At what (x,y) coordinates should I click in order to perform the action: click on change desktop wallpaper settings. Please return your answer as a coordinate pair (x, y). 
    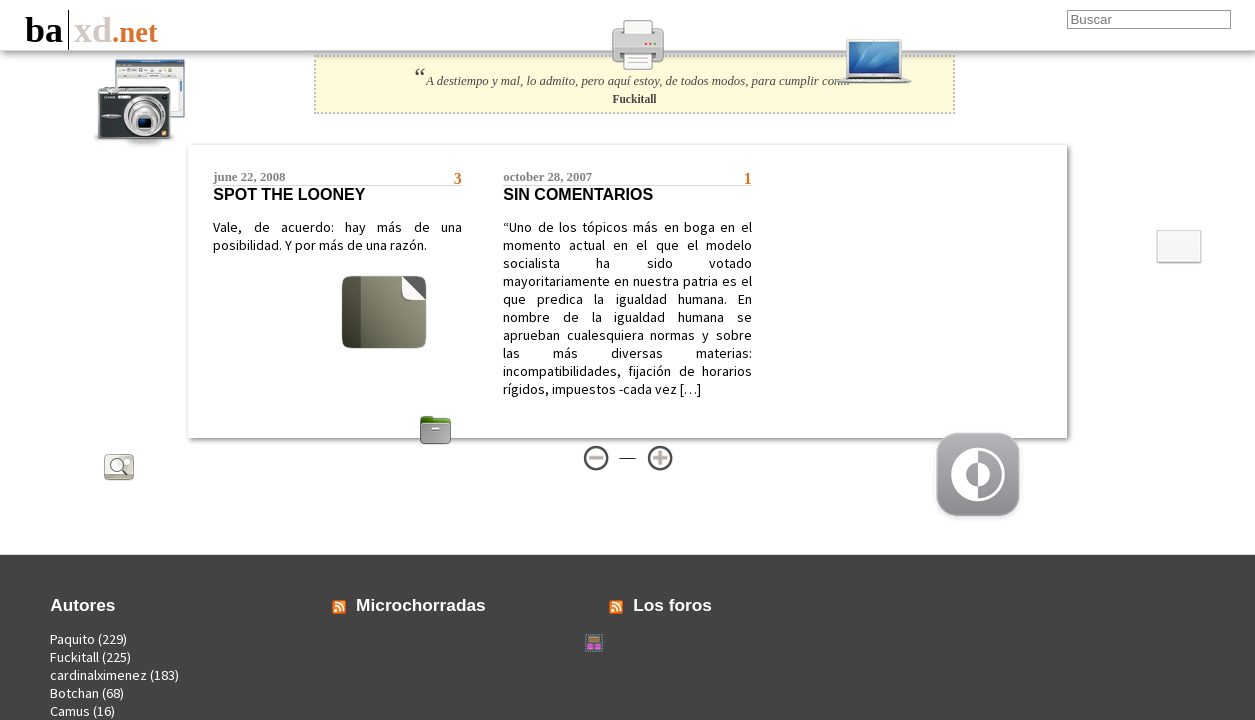
    Looking at the image, I should click on (384, 309).